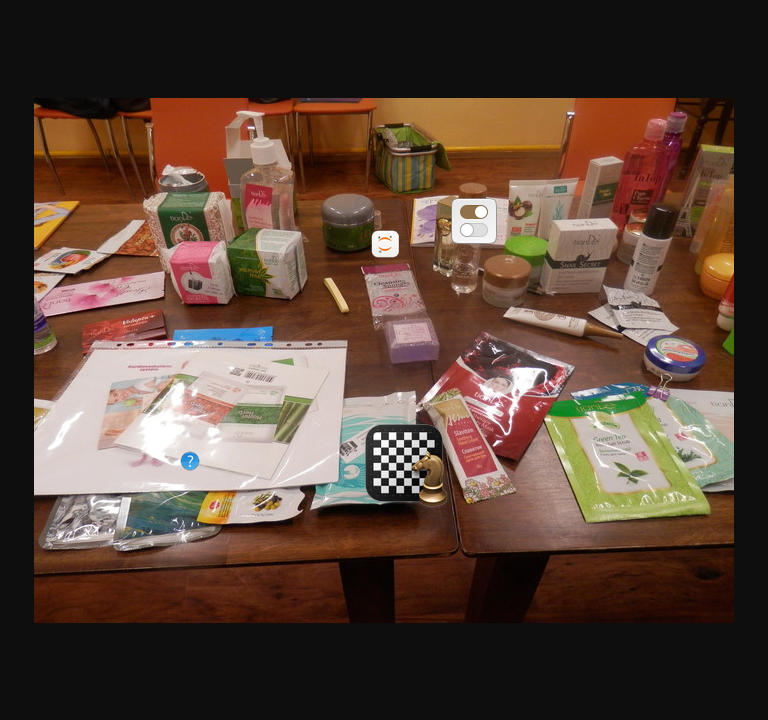 The height and width of the screenshot is (720, 768). What do you see at coordinates (190, 461) in the screenshot?
I see `access help and support documentation` at bounding box center [190, 461].